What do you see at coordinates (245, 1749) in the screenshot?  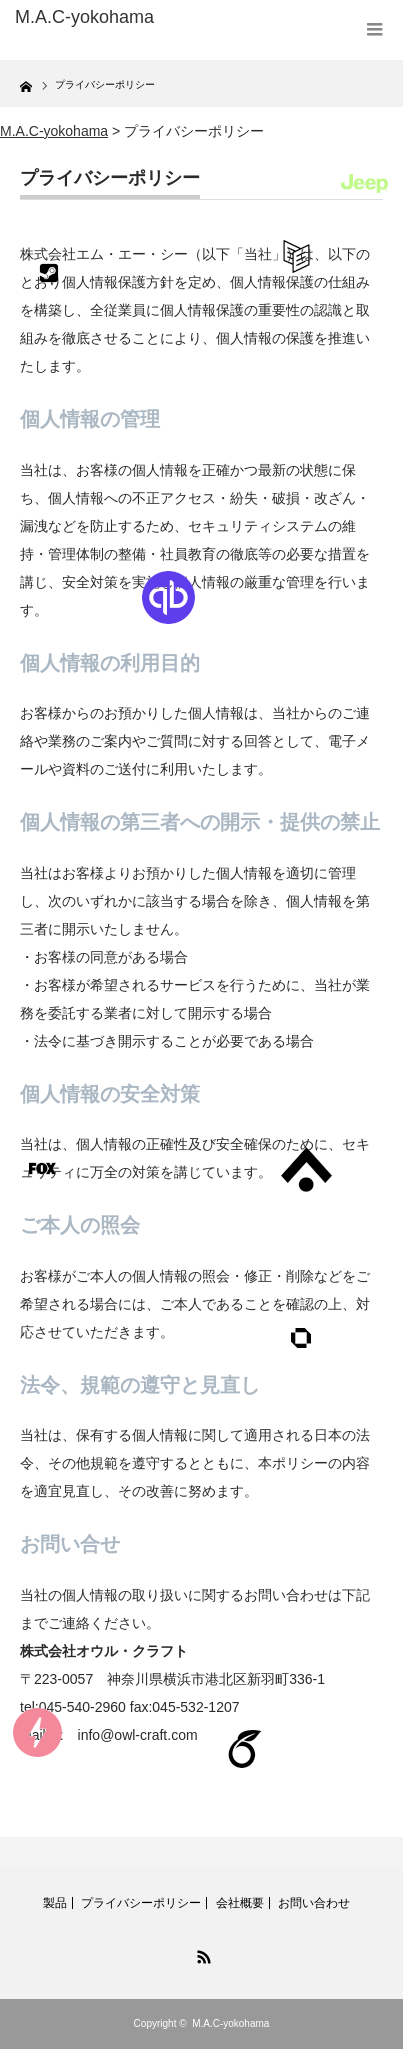 I see `open Overleaf LaTeX editor` at bounding box center [245, 1749].